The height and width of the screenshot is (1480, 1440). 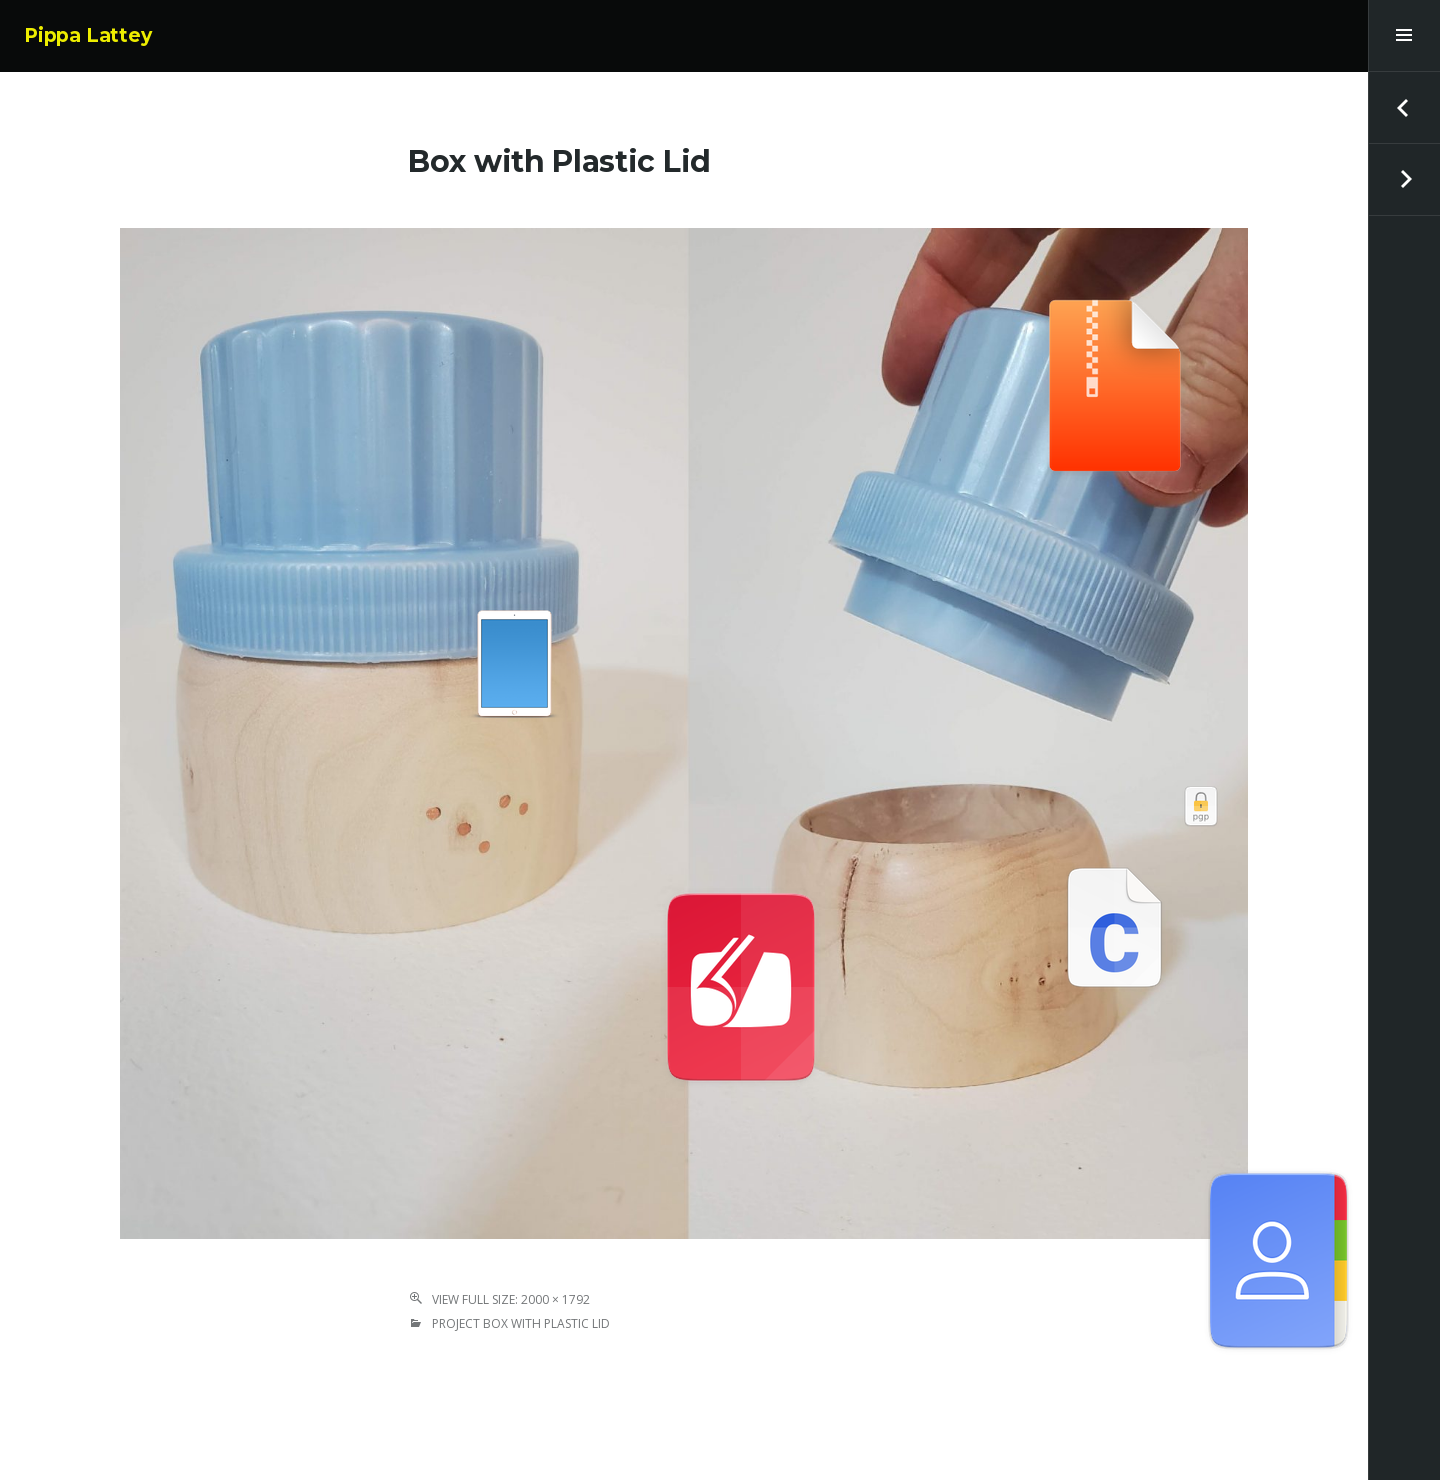 I want to click on indicates a PGP-encrypted file, so click(x=1201, y=806).